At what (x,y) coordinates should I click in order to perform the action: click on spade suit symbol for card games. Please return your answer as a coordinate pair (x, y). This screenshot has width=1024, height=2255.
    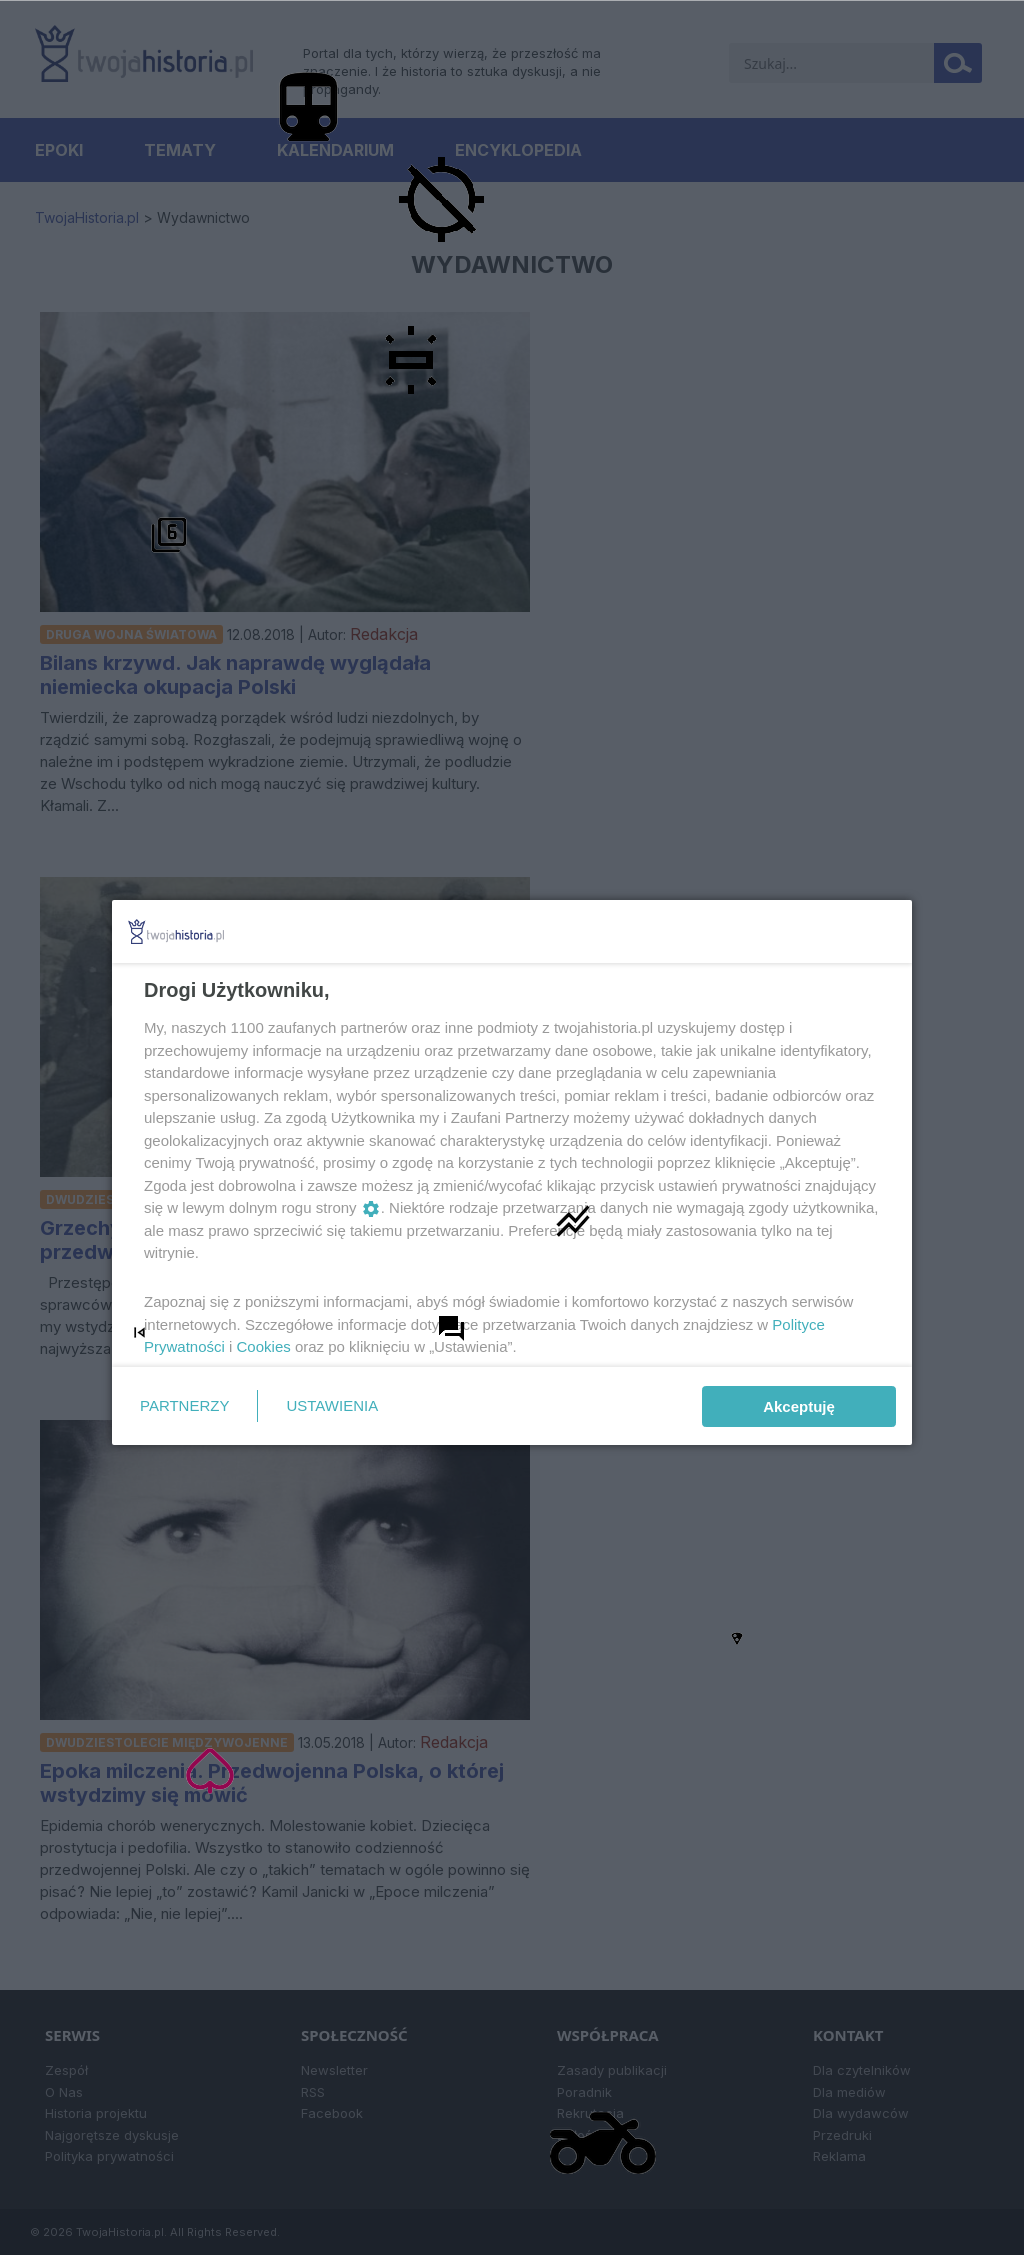
    Looking at the image, I should click on (210, 1770).